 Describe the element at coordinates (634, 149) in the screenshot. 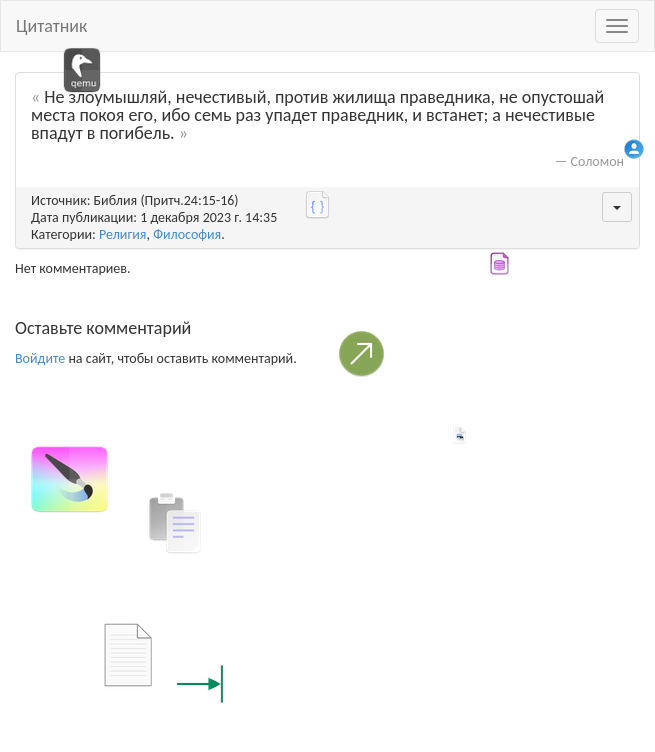

I see `default user profile avatar` at that location.